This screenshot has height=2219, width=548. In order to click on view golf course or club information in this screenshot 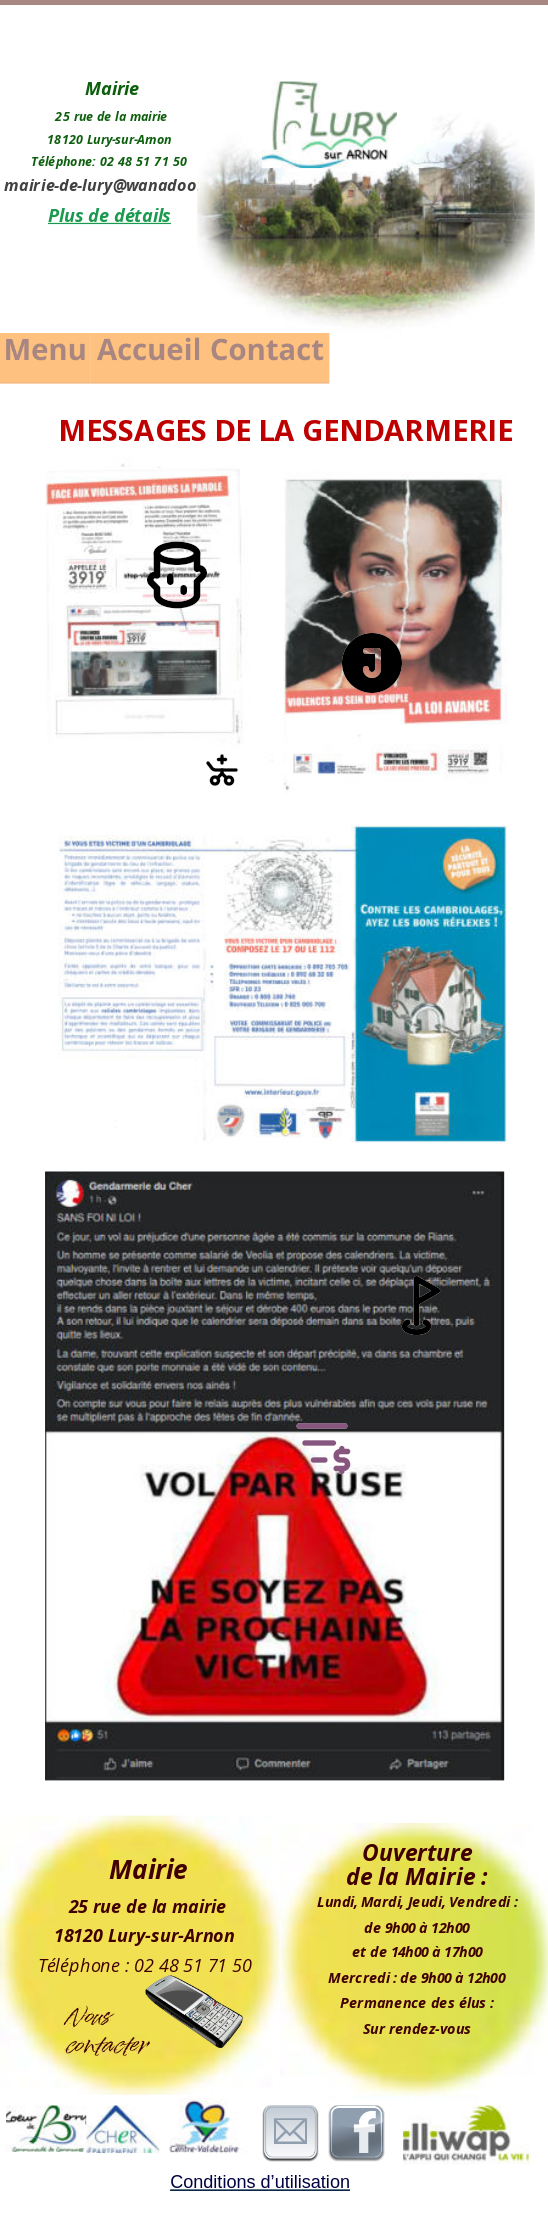, I will do `click(416, 1305)`.